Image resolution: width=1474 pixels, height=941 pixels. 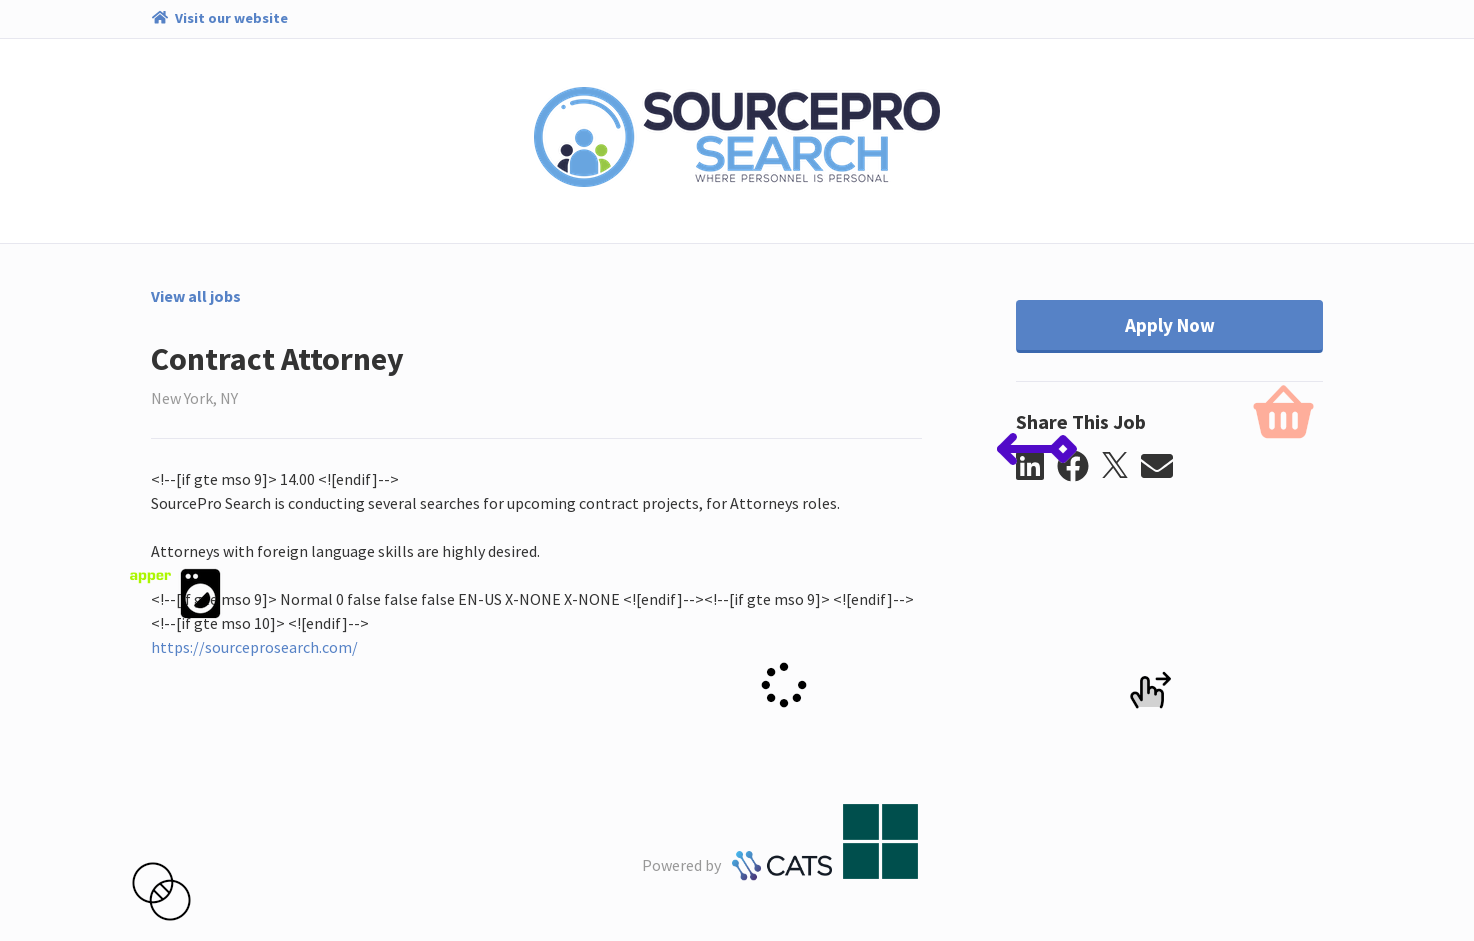 What do you see at coordinates (161, 891) in the screenshot?
I see `apply intersect operation to selected shapes` at bounding box center [161, 891].